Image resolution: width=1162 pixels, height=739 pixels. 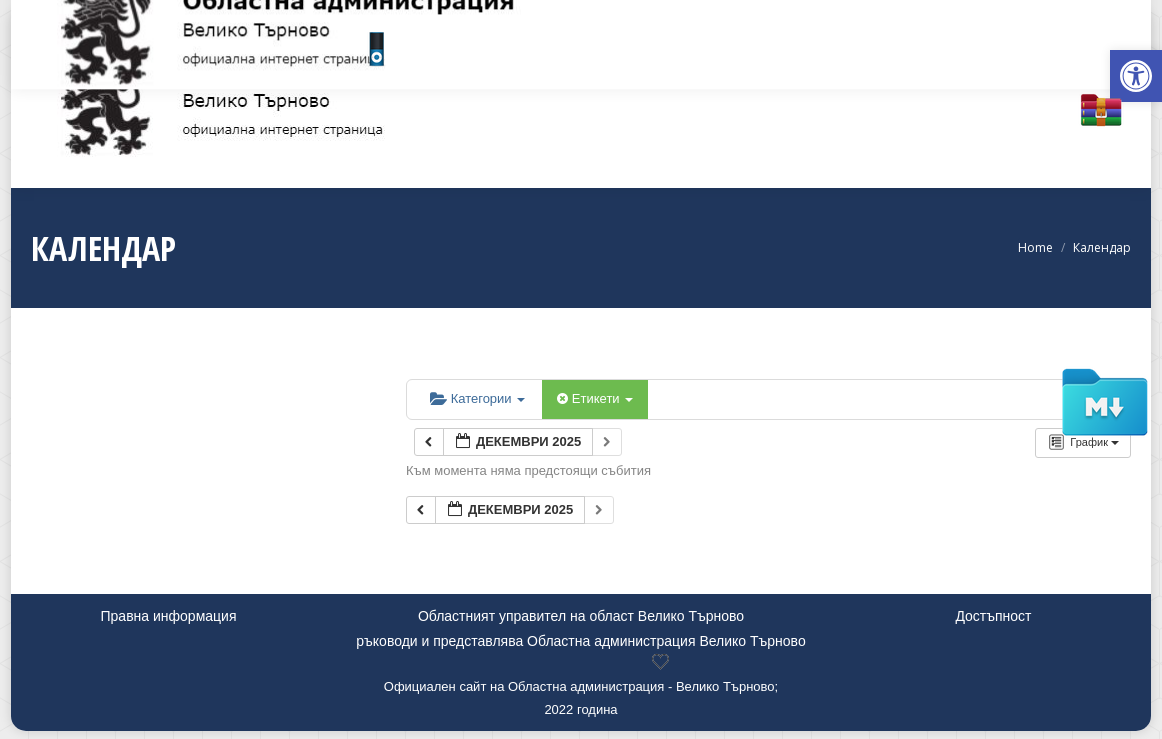 What do you see at coordinates (1101, 111) in the screenshot?
I see `open folder containing WinRAR archives` at bounding box center [1101, 111].